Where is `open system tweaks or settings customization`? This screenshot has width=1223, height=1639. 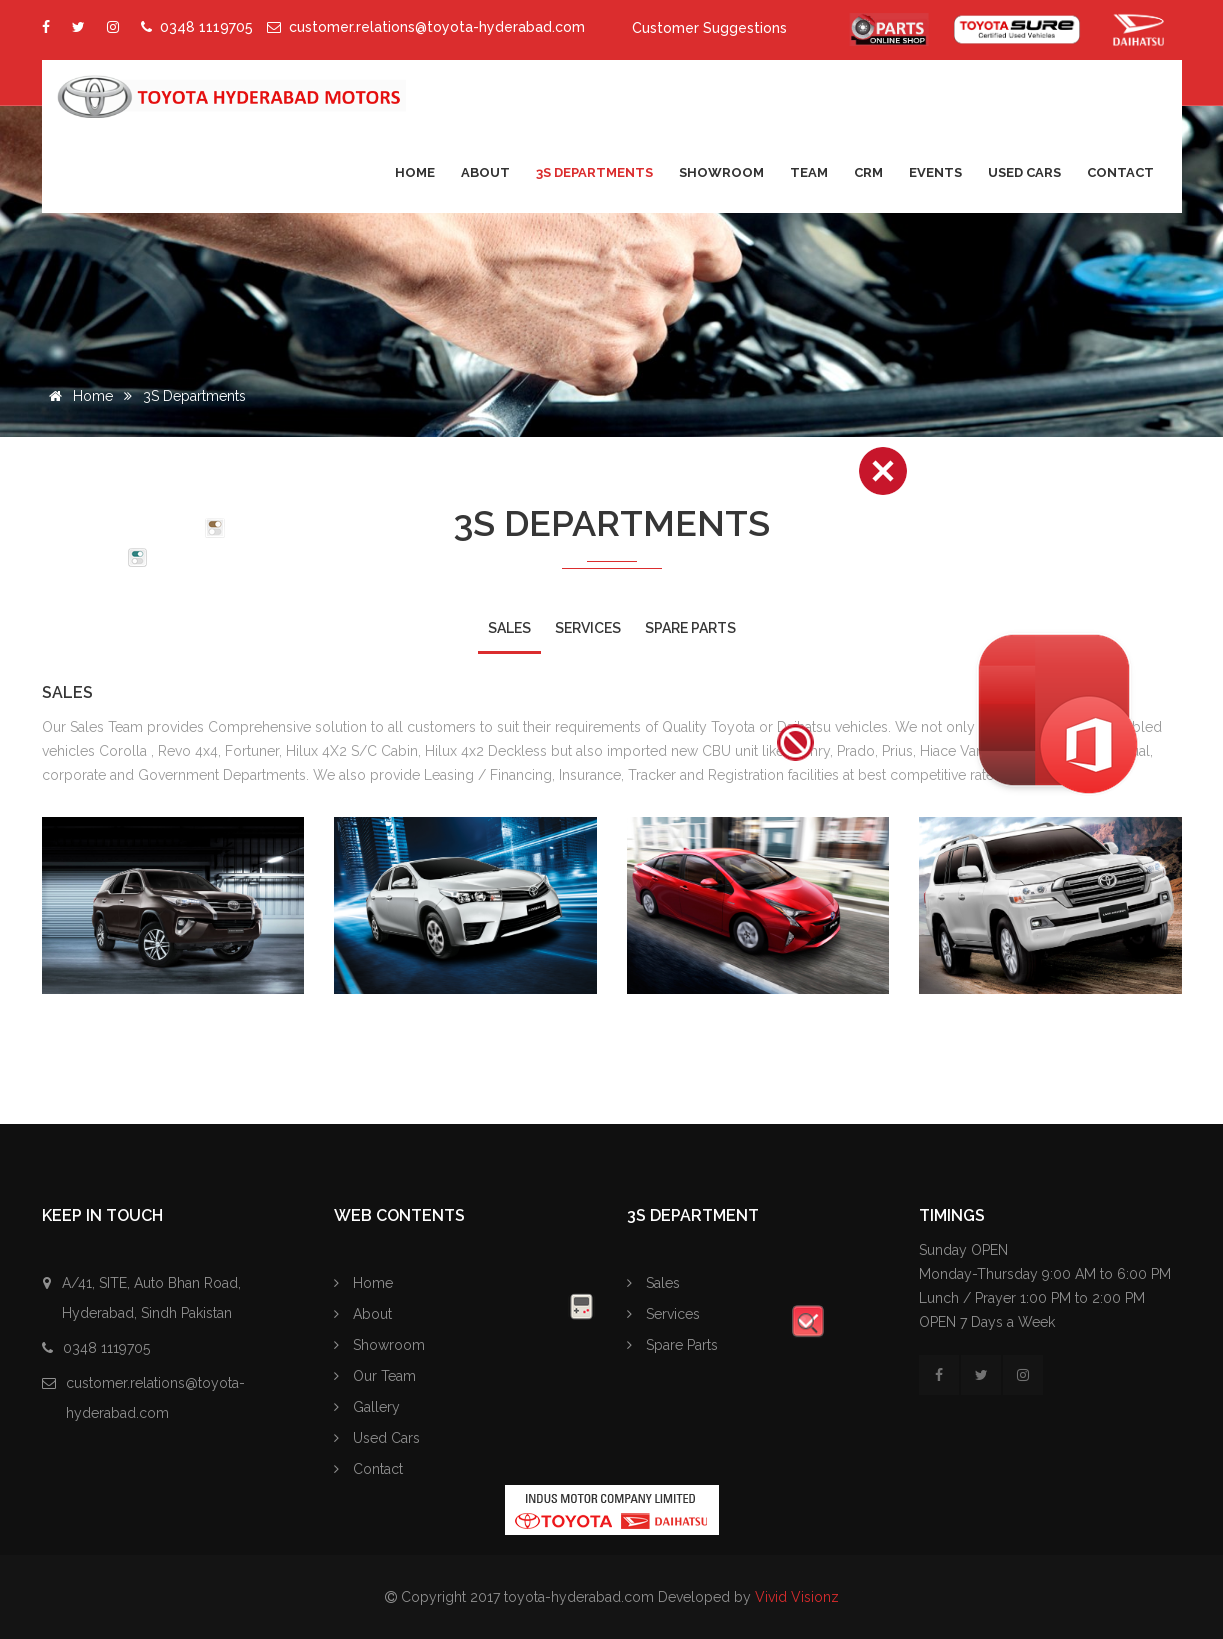 open system tweaks or settings customization is located at coordinates (137, 557).